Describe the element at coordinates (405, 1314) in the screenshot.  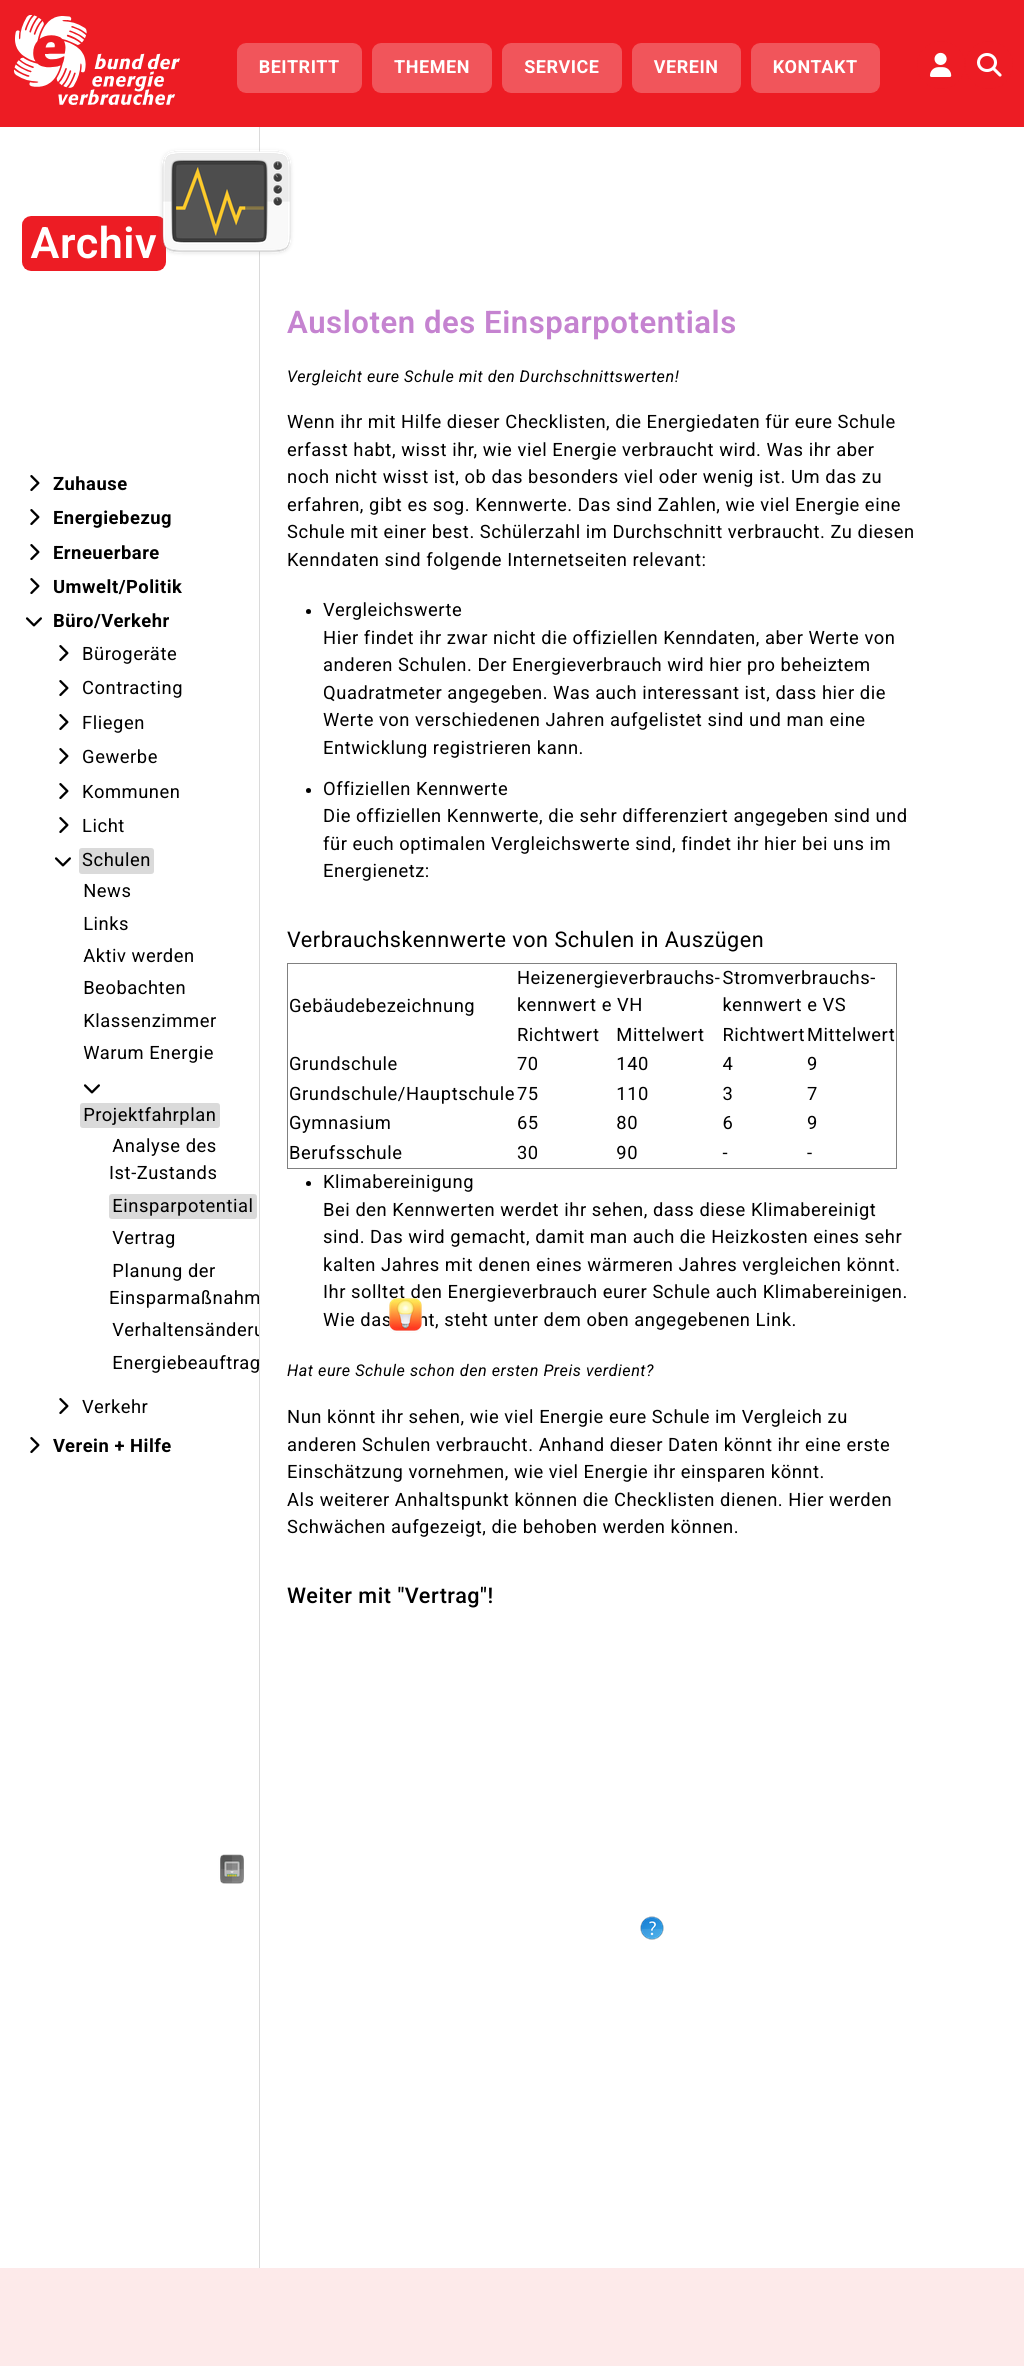
I see `open redshift to adjust screen color temperature` at that location.